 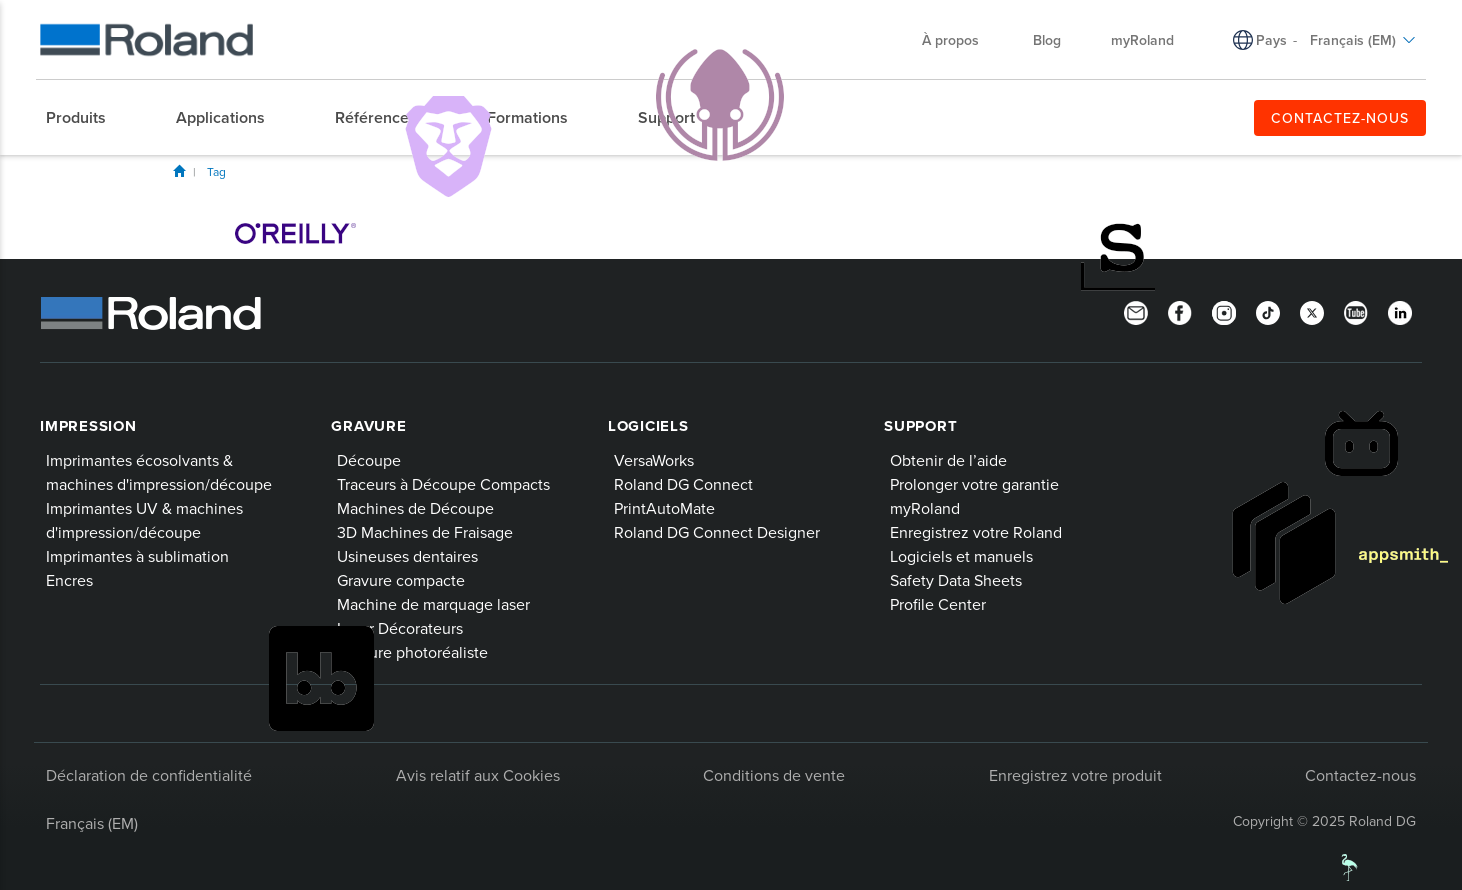 What do you see at coordinates (295, 233) in the screenshot?
I see `visit o'reilly learning platform` at bounding box center [295, 233].